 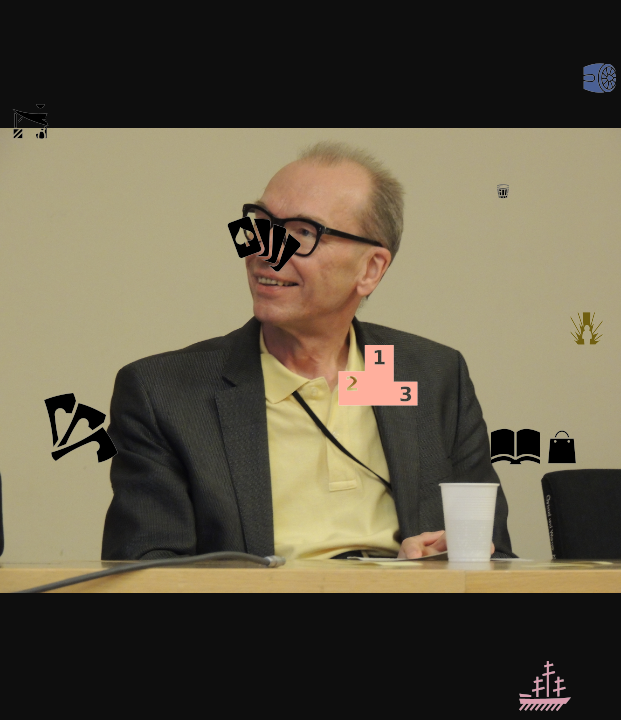 What do you see at coordinates (545, 686) in the screenshot?
I see `select galley ship unit in strategy game` at bounding box center [545, 686].